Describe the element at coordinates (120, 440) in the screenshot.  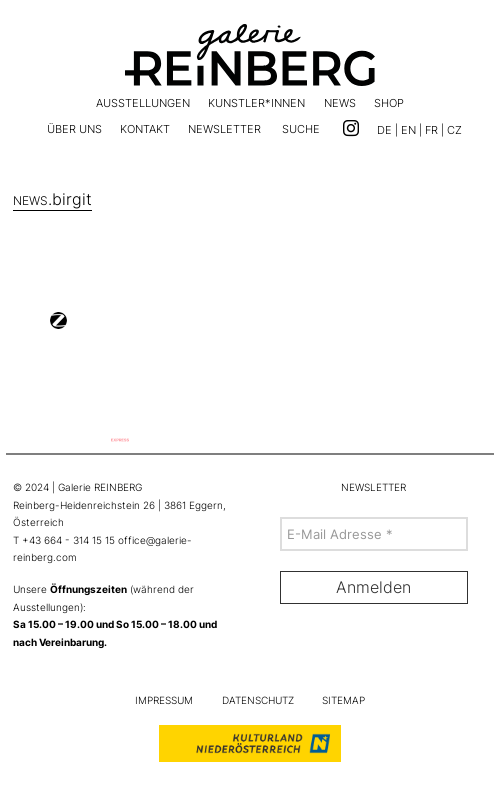
I see `visit the Express clothing retailer website` at that location.